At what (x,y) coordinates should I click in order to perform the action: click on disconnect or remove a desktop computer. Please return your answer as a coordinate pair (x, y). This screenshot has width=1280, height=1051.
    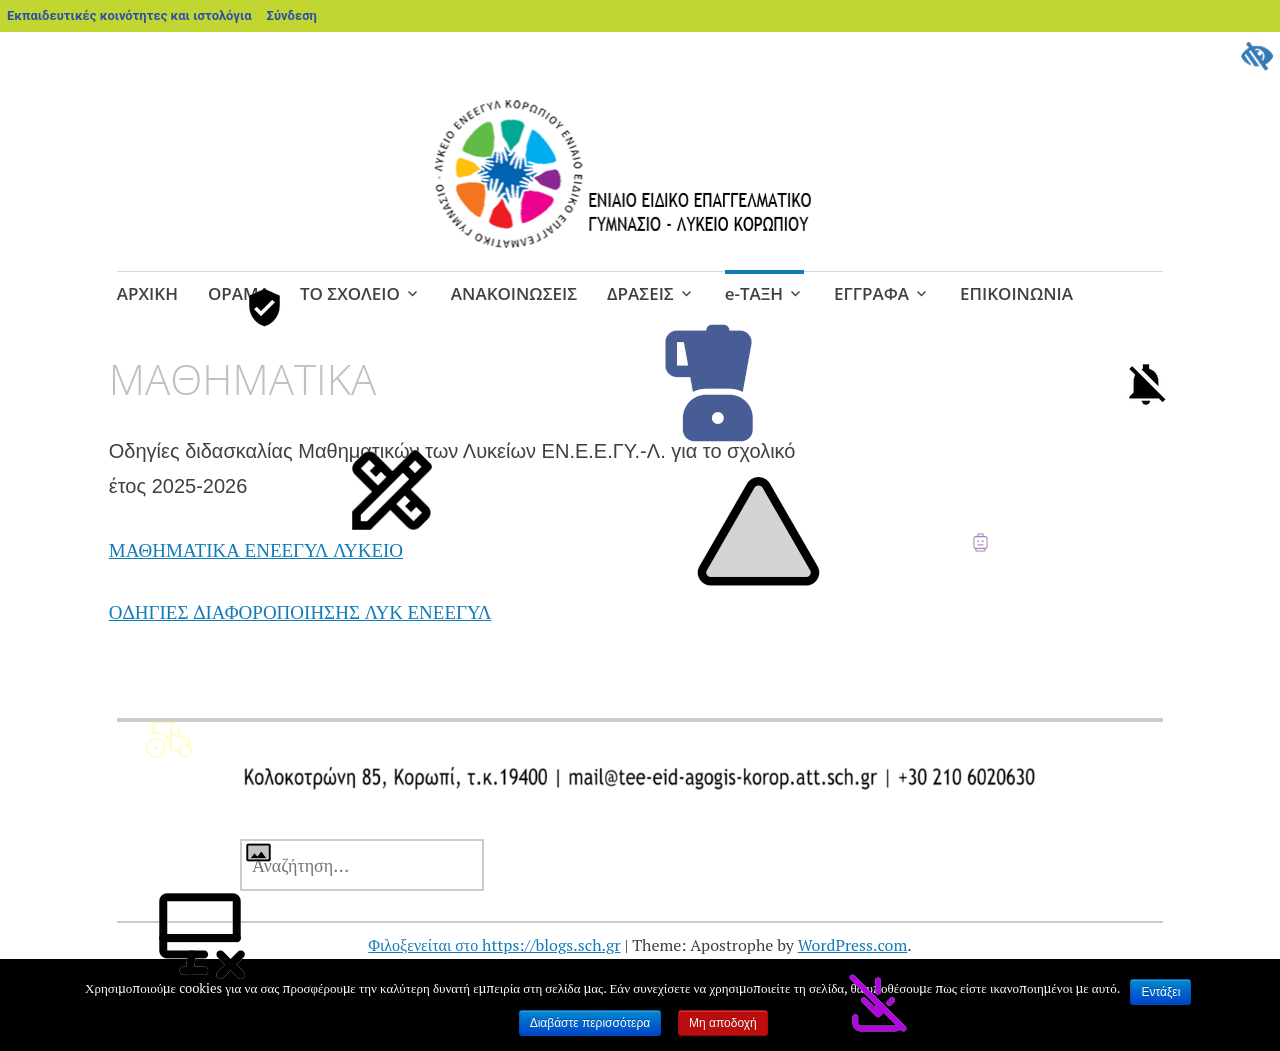
    Looking at the image, I should click on (200, 934).